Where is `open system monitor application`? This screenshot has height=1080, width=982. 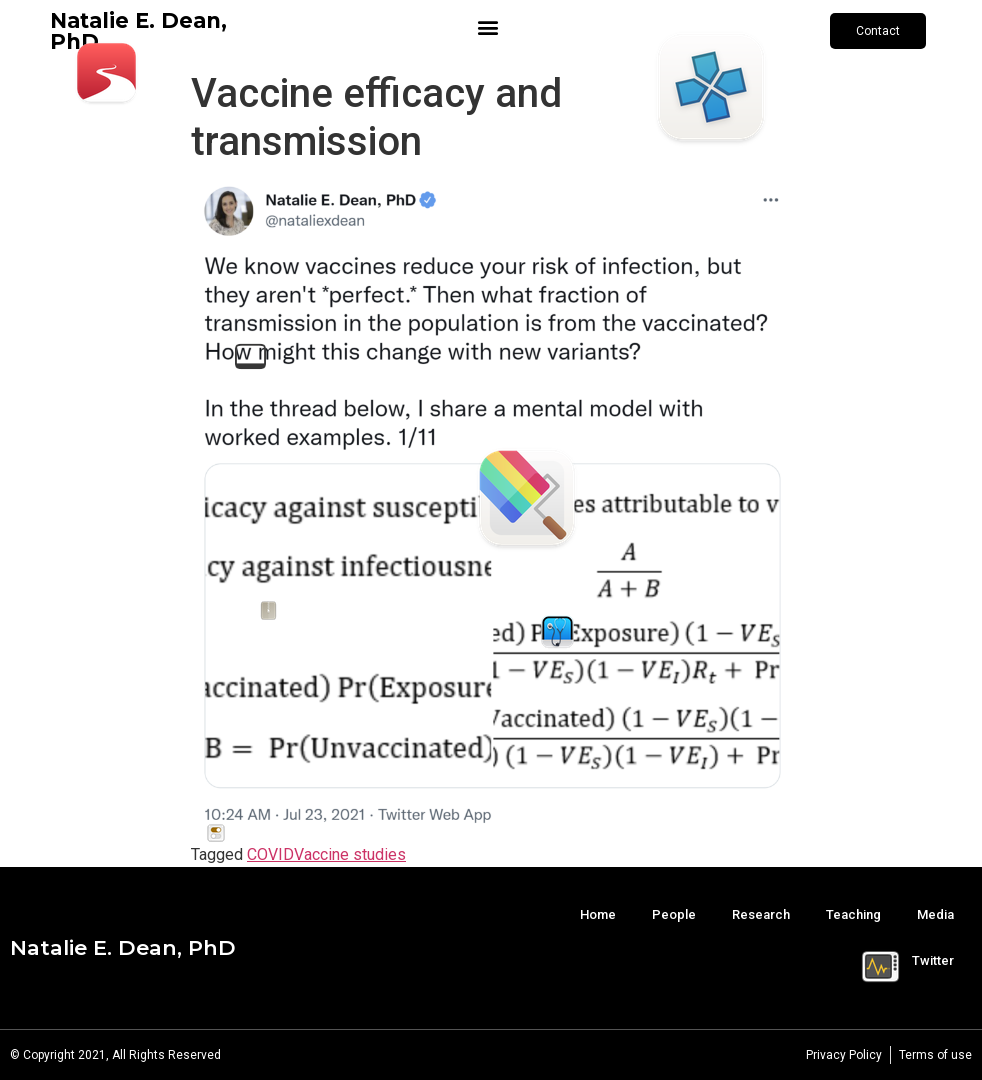
open system monitor application is located at coordinates (880, 966).